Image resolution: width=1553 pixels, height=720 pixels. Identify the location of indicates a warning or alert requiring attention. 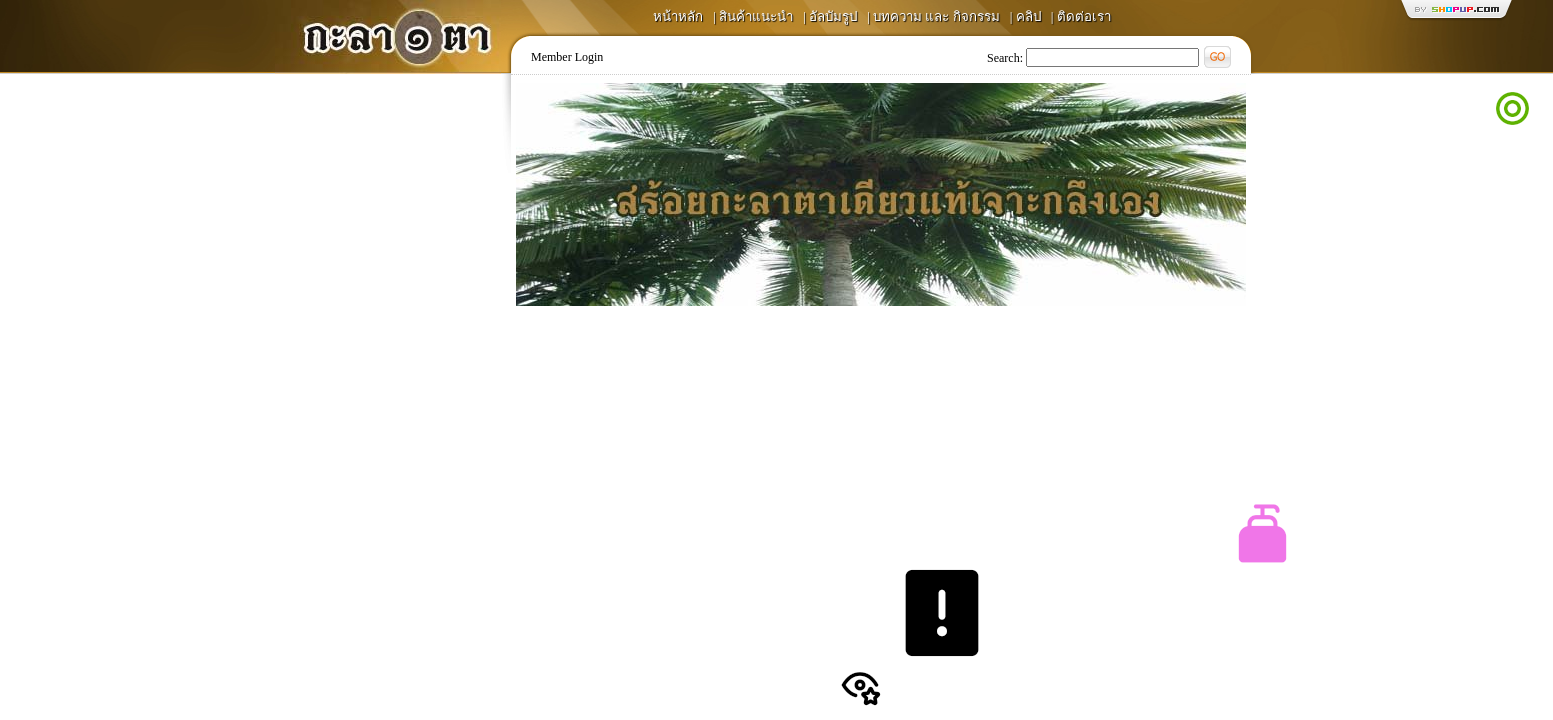
(942, 613).